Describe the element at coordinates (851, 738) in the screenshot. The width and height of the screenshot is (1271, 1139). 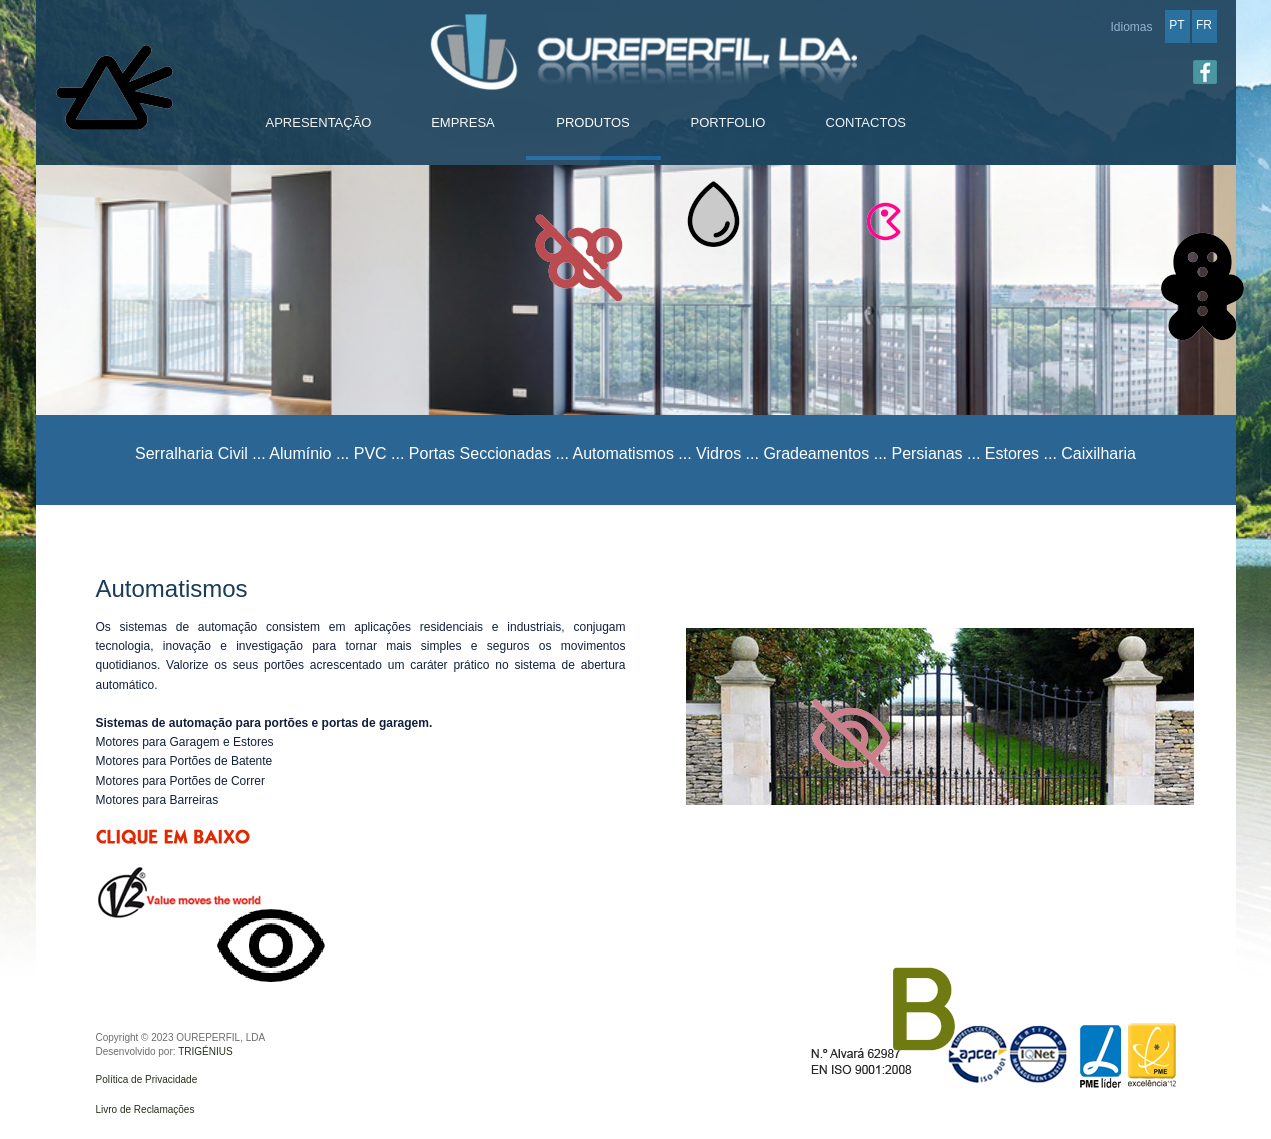
I see `hide password or sensitive content` at that location.